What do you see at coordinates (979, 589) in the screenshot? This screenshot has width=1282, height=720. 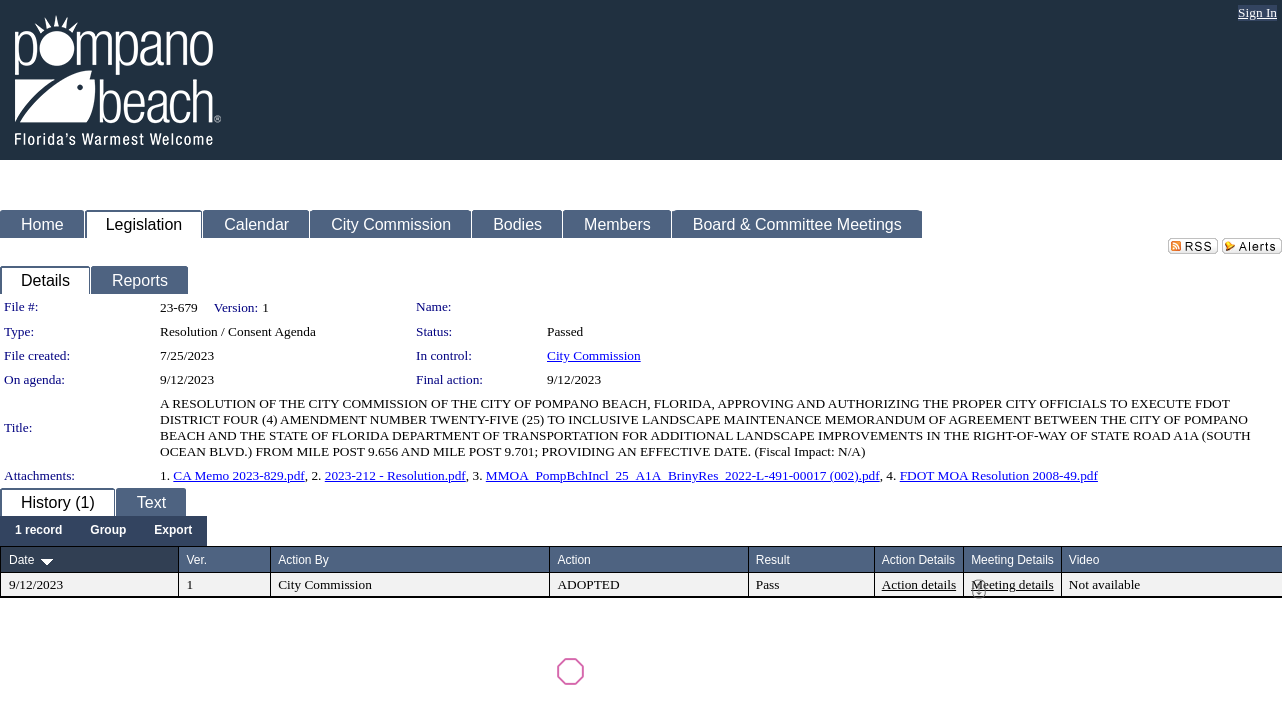 I see `scroll up or down on the page` at bounding box center [979, 589].